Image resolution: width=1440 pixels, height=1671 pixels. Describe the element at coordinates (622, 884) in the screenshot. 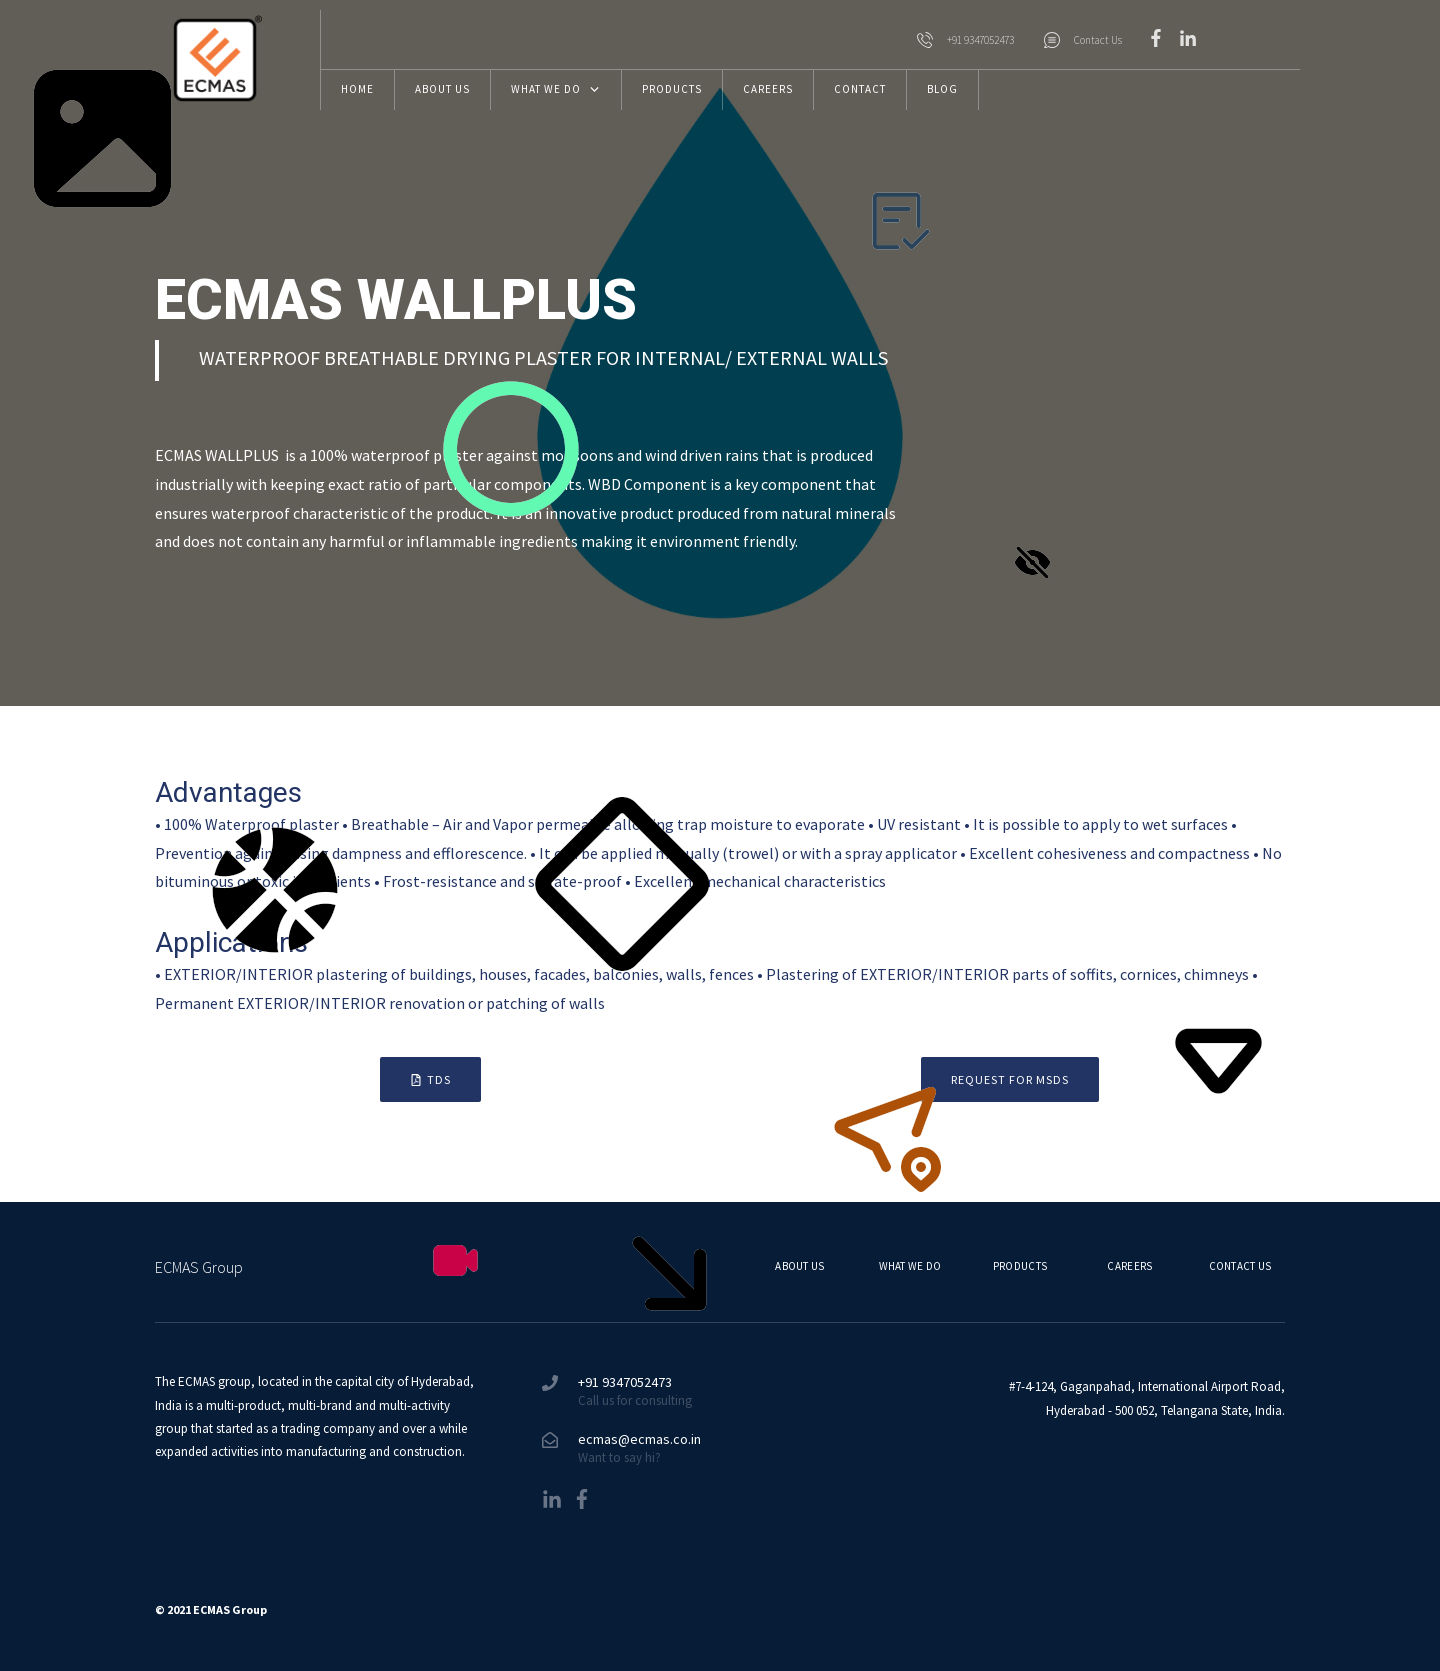

I see `indicates premium or special status` at that location.